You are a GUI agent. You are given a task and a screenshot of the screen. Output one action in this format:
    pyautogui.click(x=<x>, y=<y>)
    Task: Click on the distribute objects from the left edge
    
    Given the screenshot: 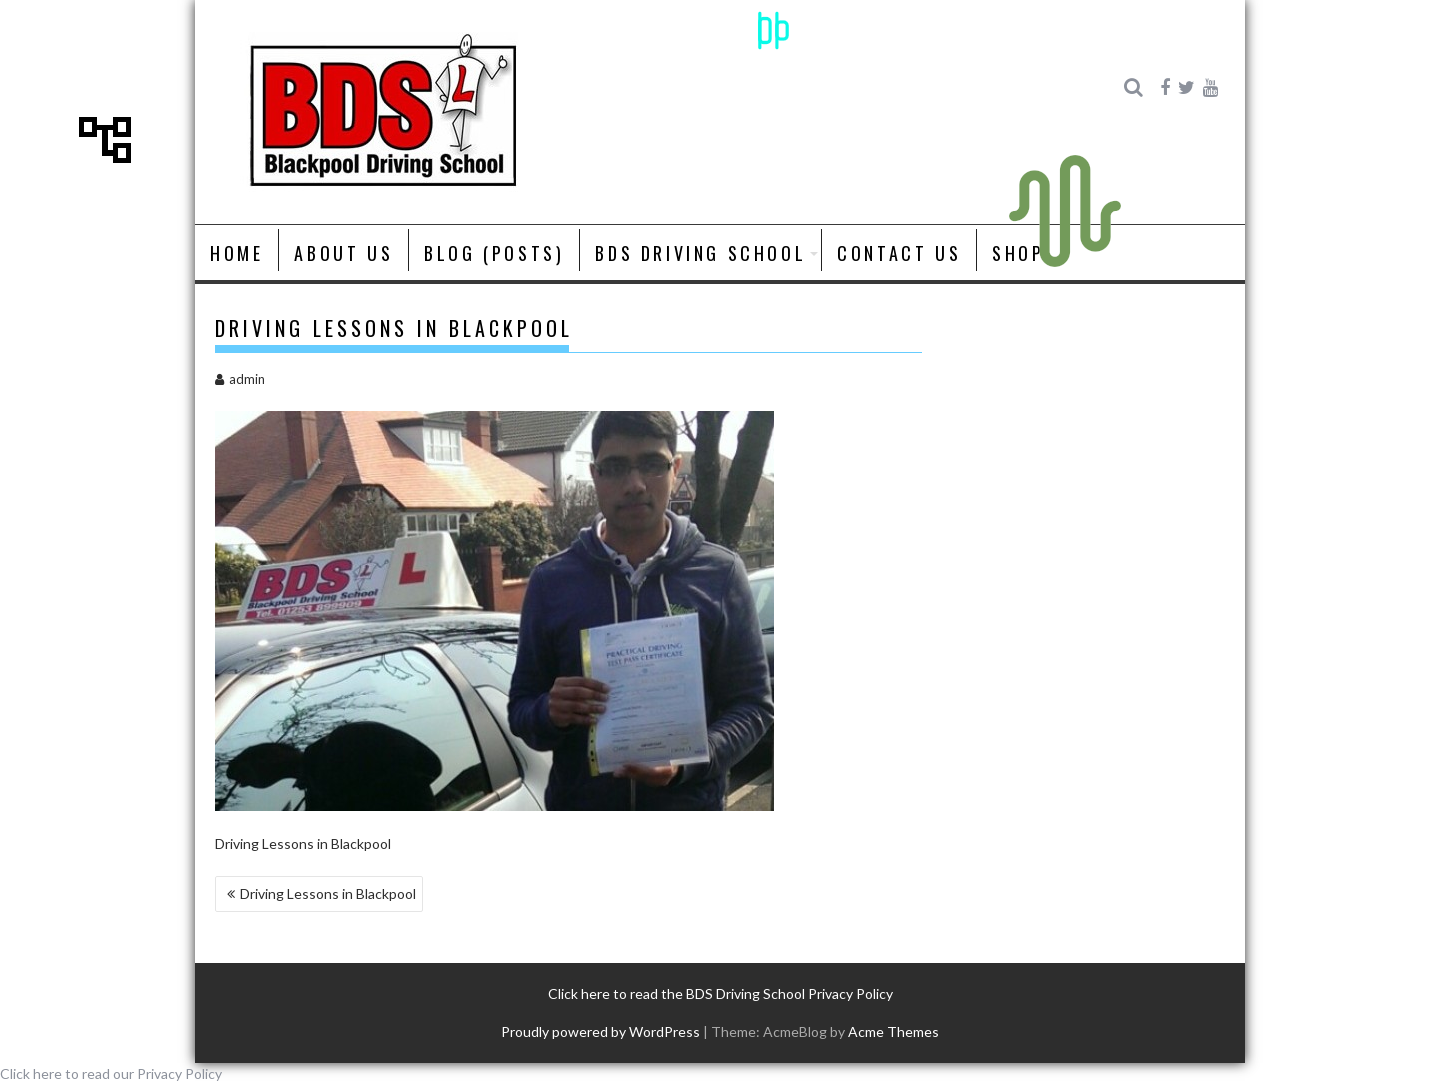 What is the action you would take?
    pyautogui.click(x=773, y=30)
    